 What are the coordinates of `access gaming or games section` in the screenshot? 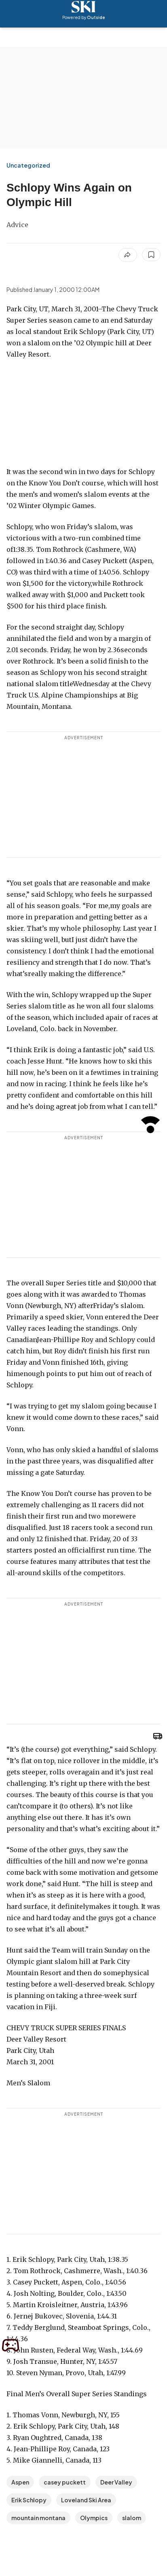 It's located at (11, 2345).